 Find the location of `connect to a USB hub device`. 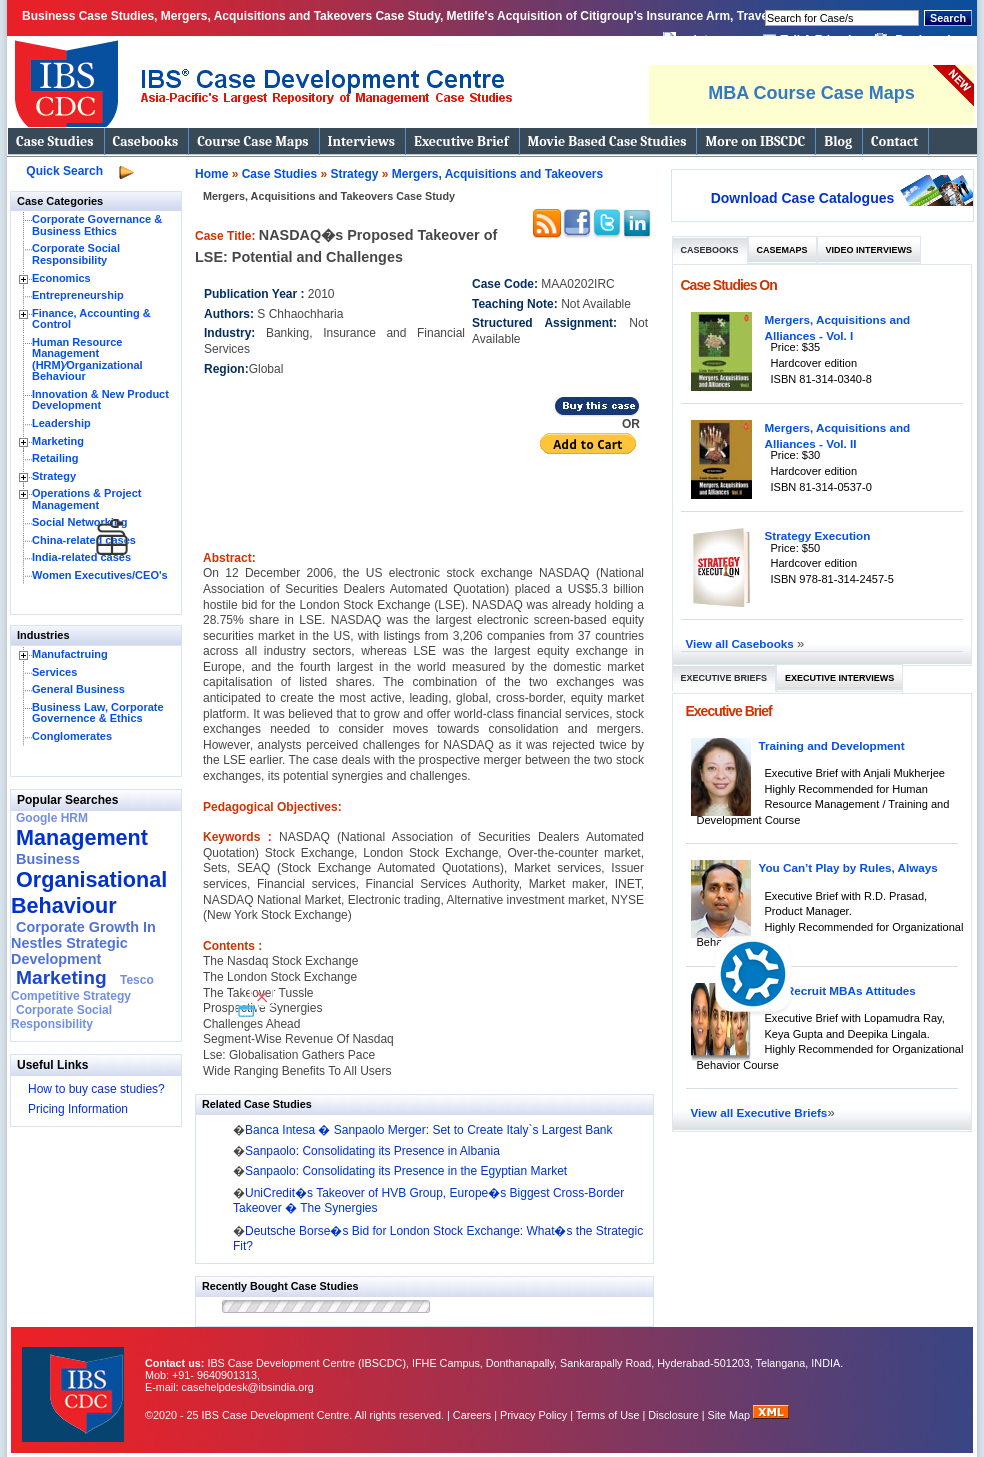

connect to a USB hub device is located at coordinates (112, 537).